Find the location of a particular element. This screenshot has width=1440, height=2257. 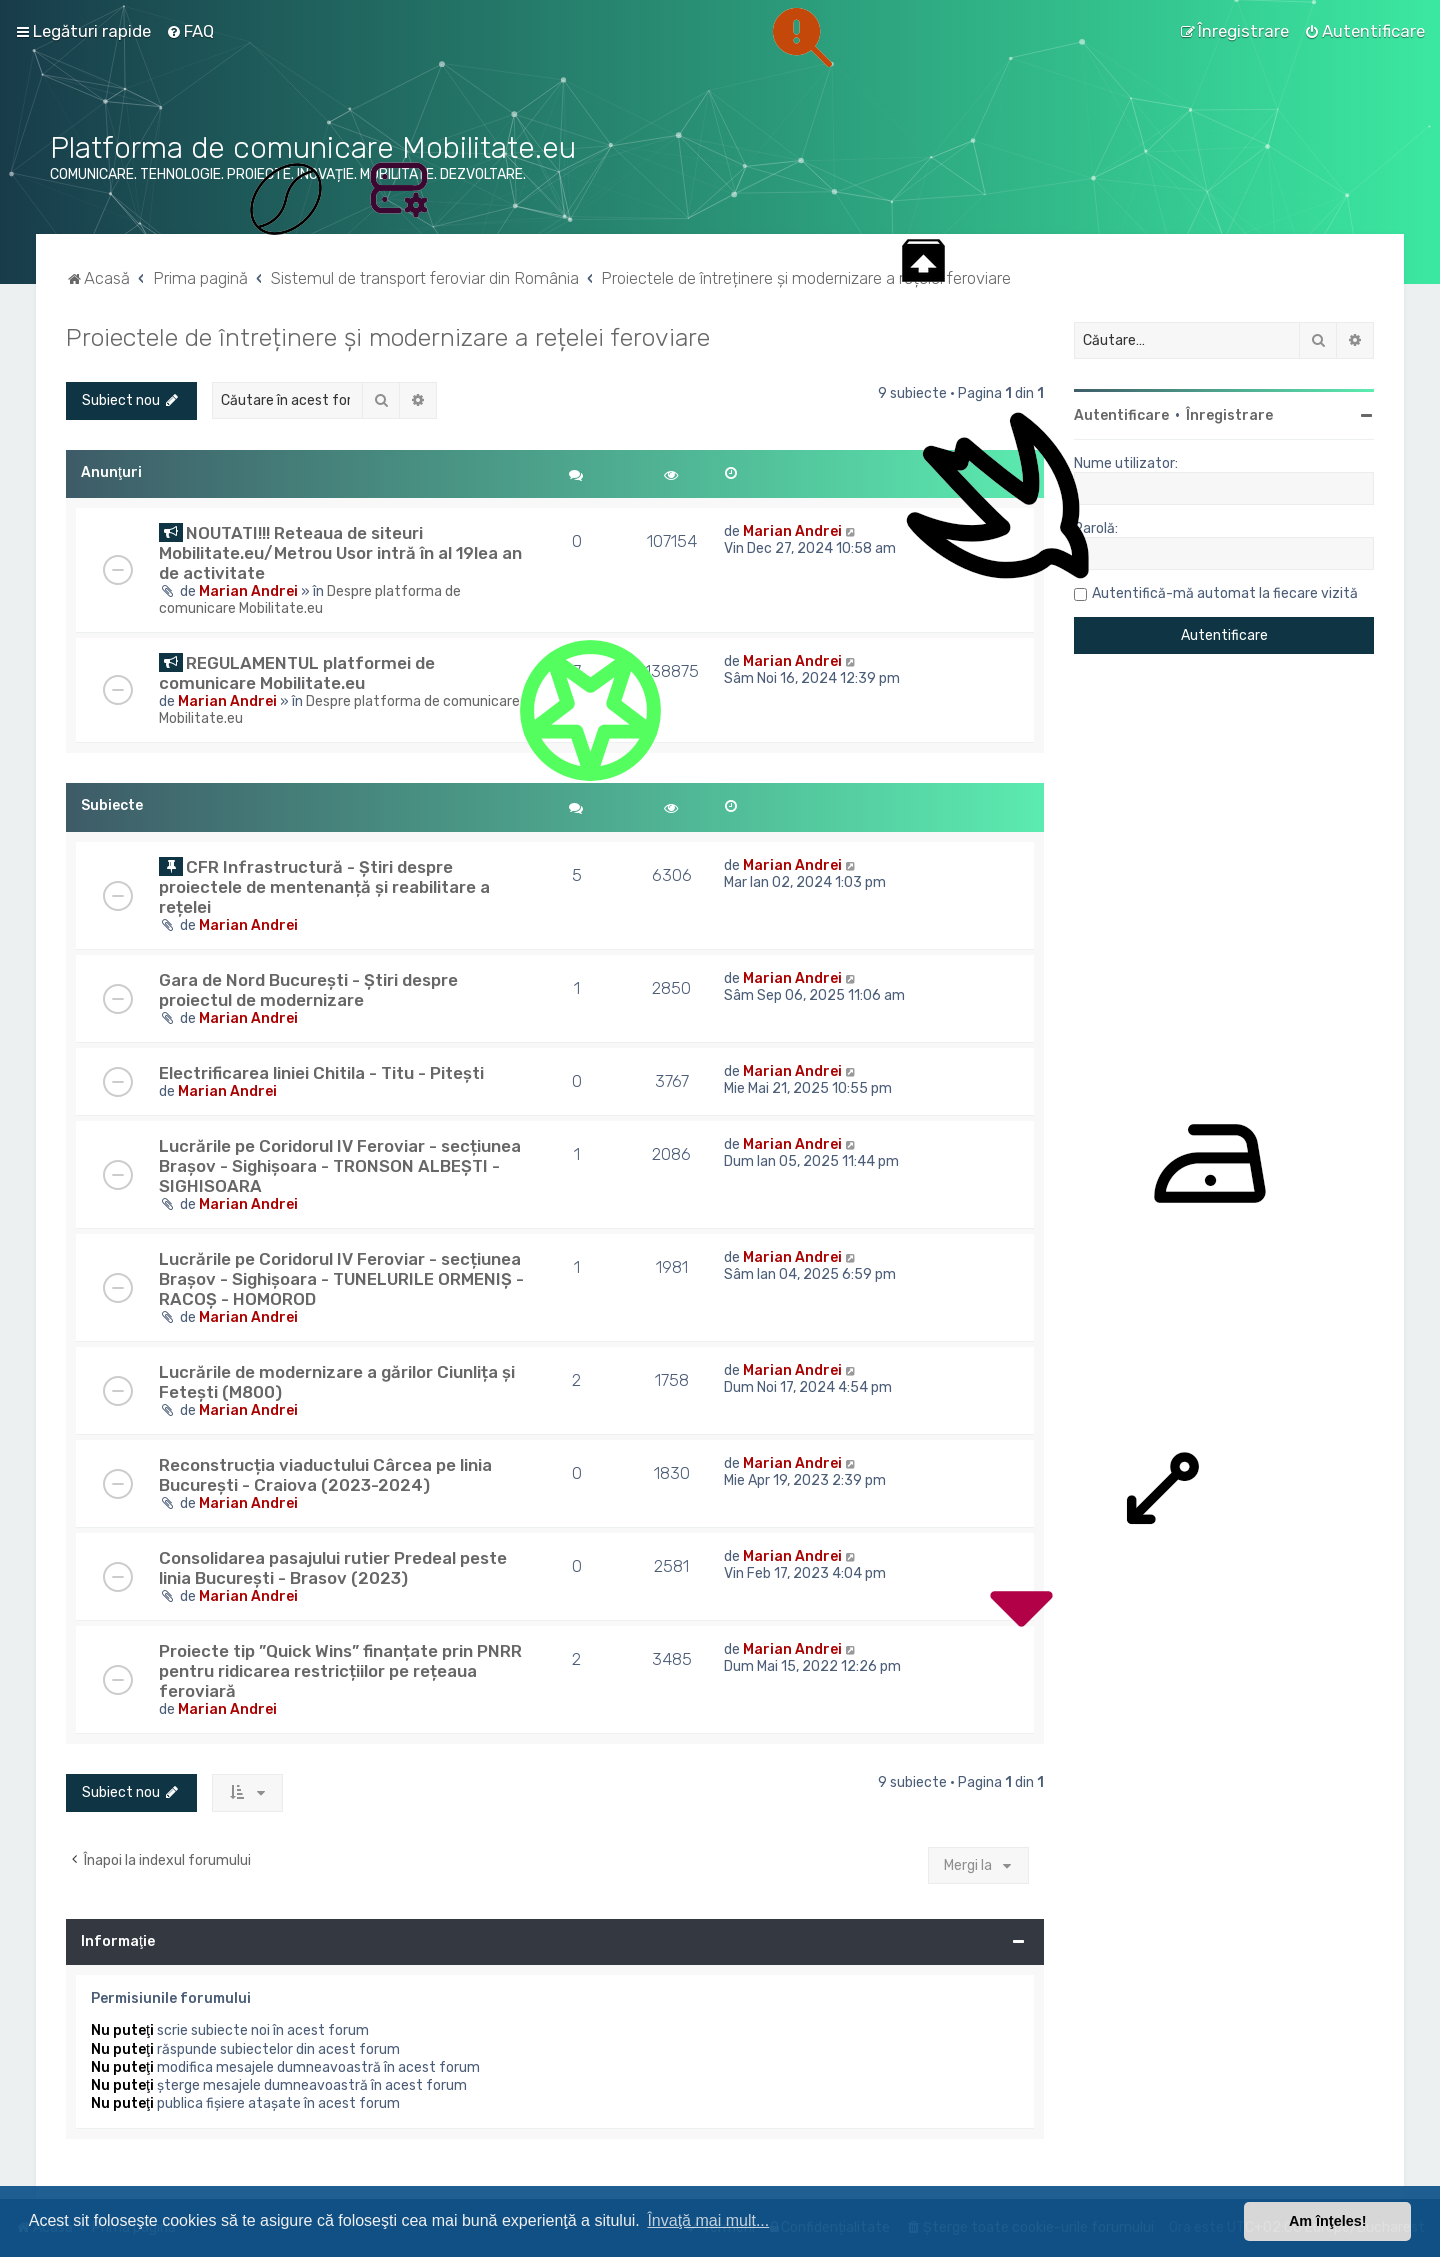

swift programming language logo is located at coordinates (997, 495).